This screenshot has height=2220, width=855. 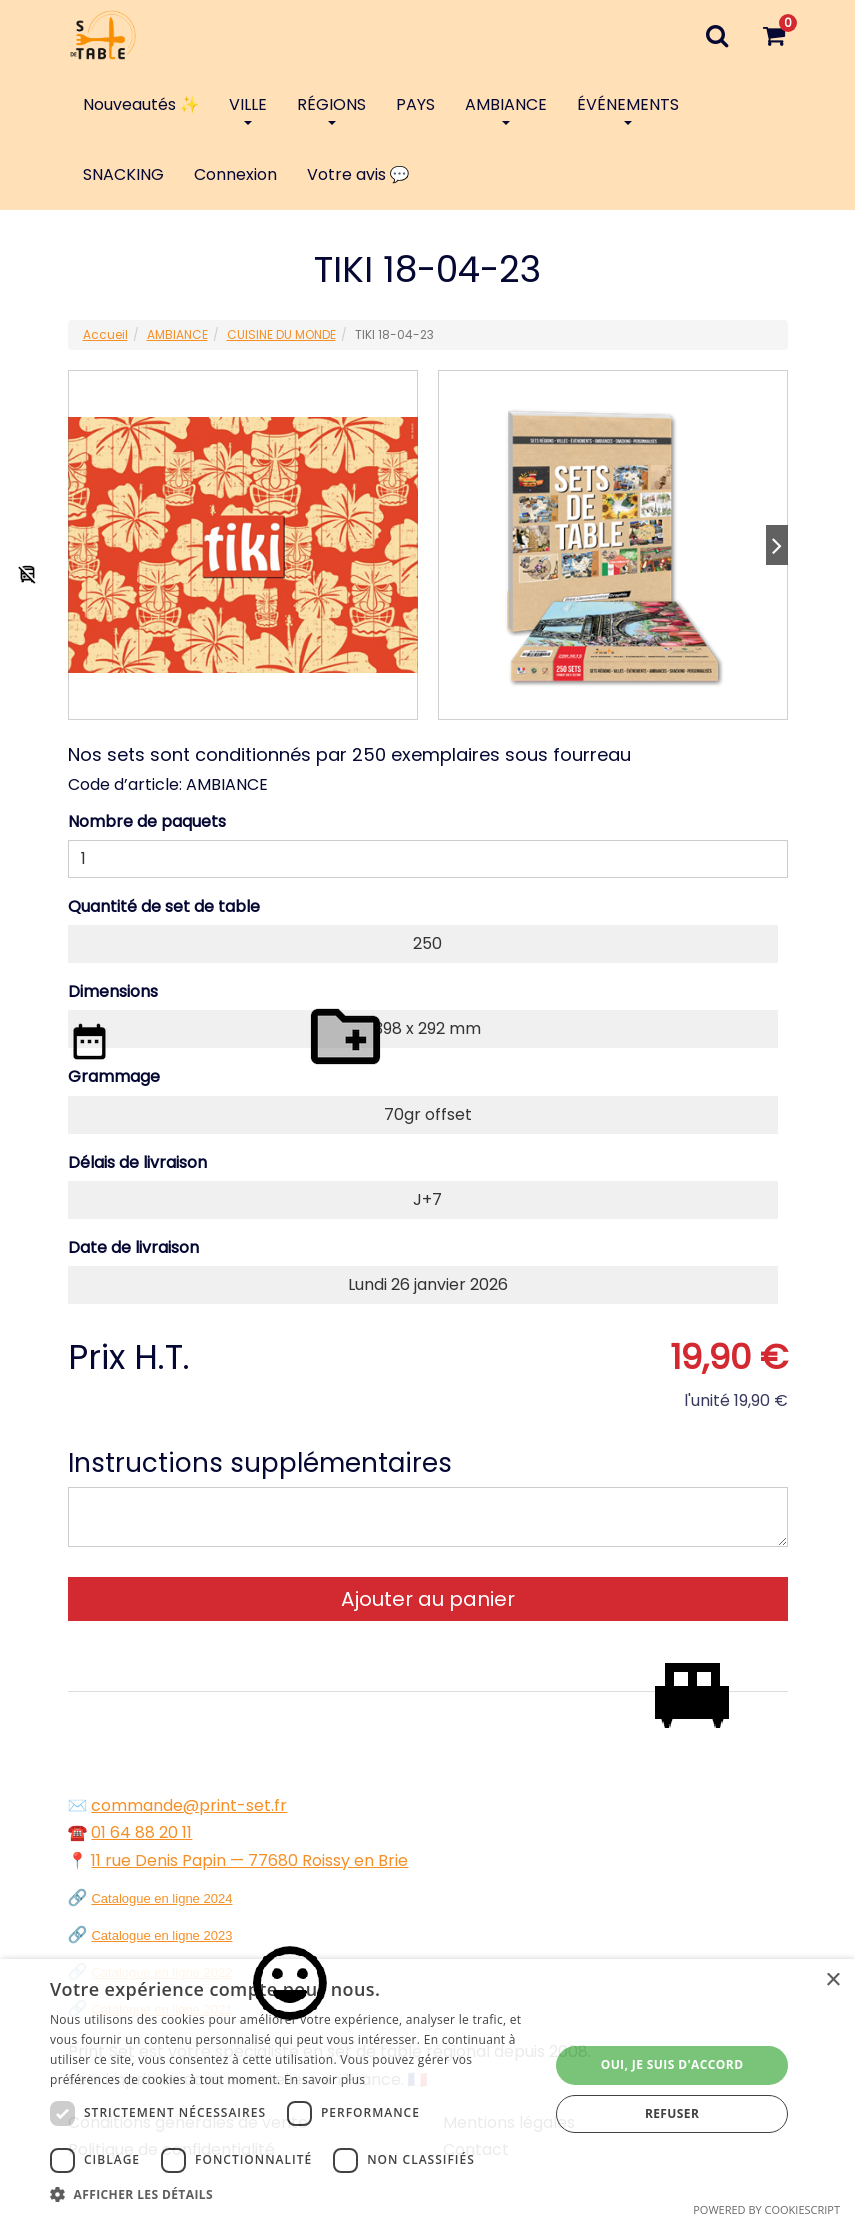 What do you see at coordinates (345, 1036) in the screenshot?
I see `create a new folder` at bounding box center [345, 1036].